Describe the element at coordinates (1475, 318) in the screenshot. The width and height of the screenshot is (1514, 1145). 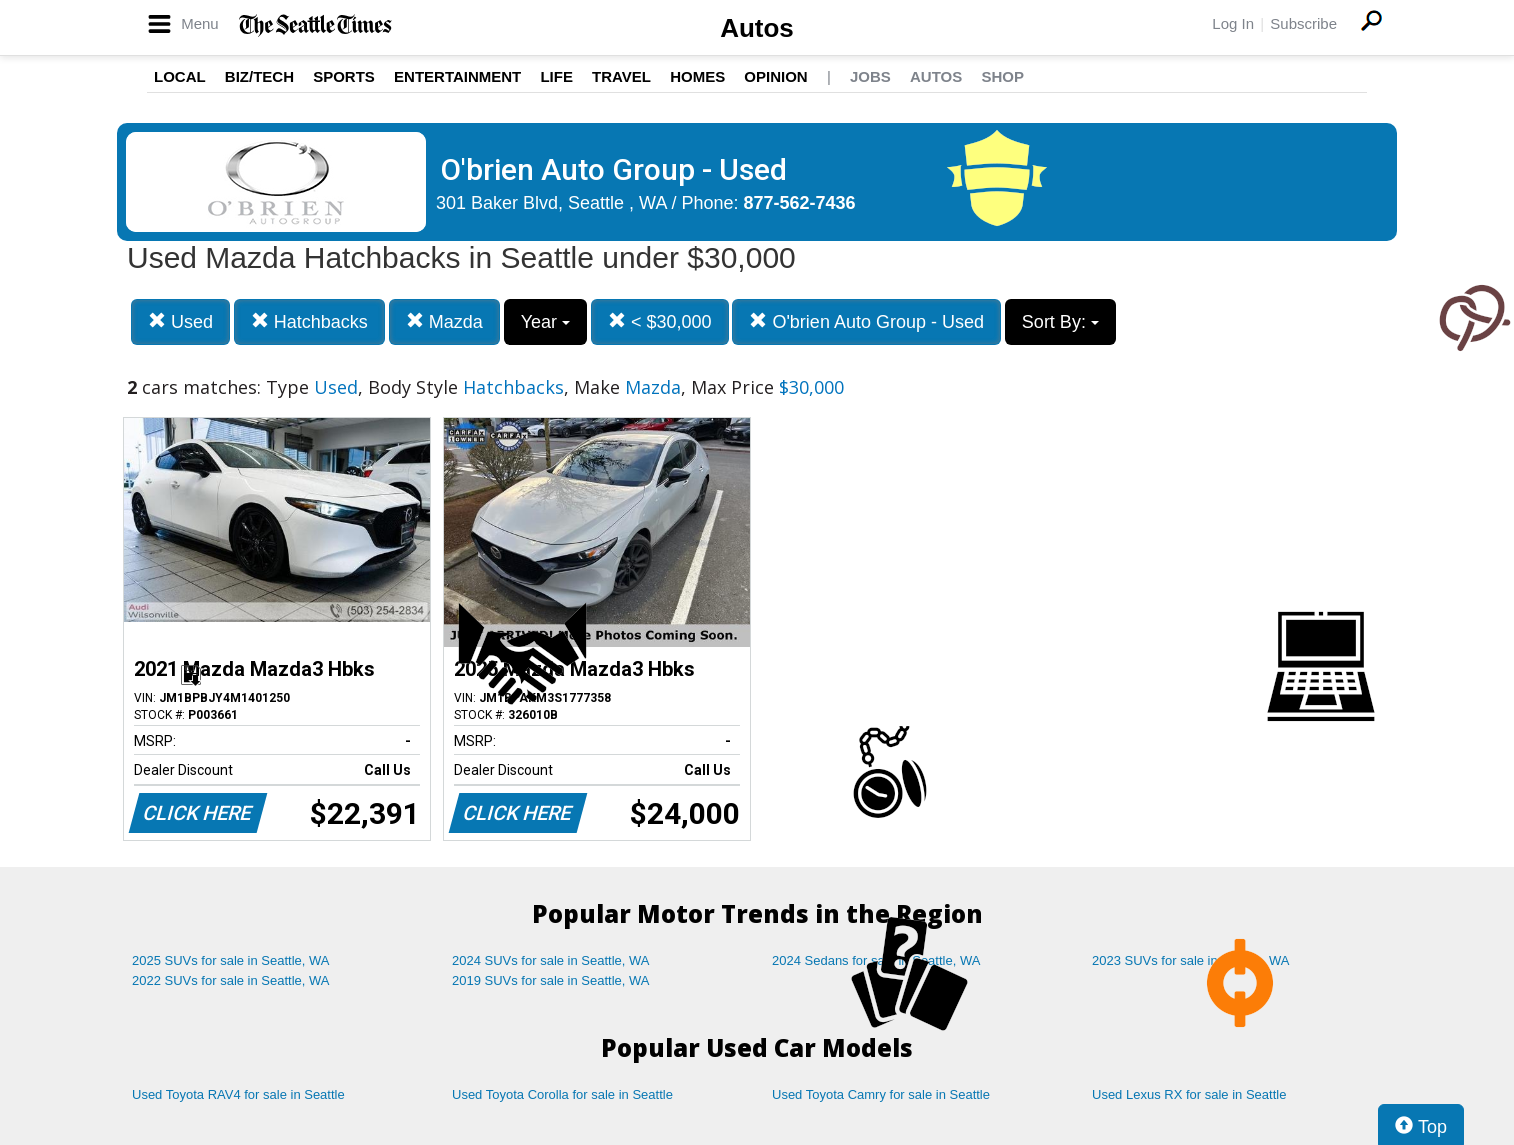
I see `browse bakery or snack items` at that location.